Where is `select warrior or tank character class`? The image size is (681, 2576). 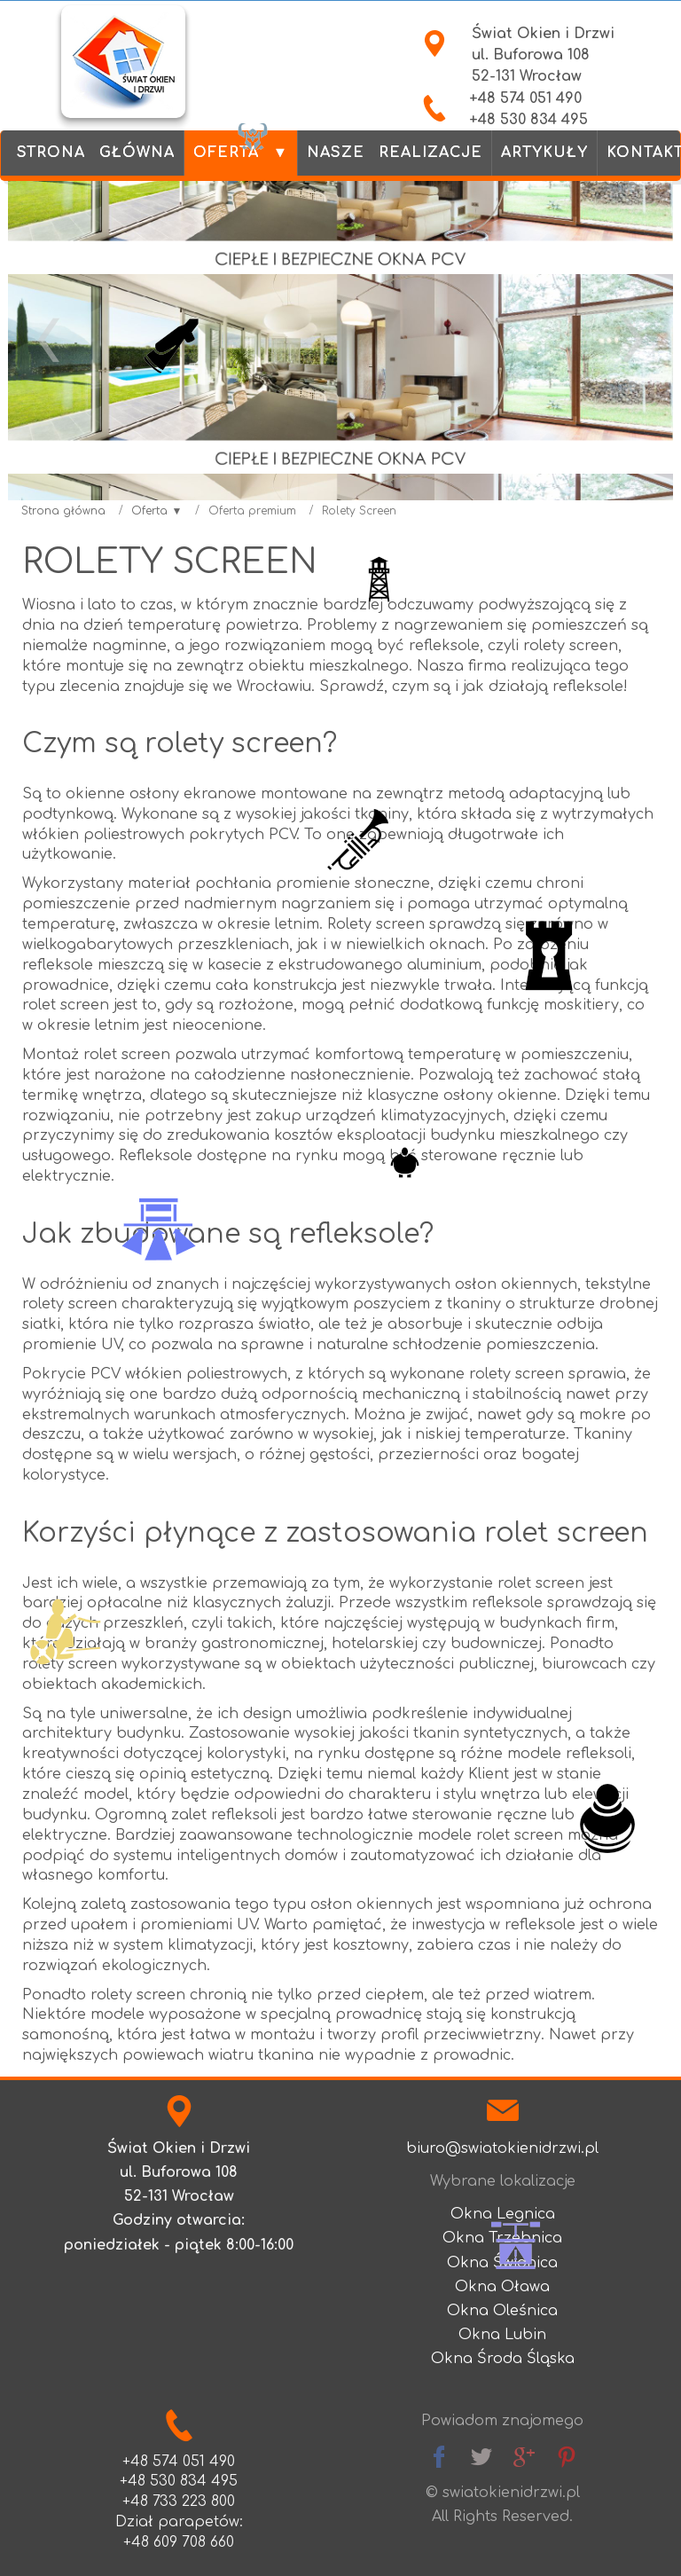
select warrior or tank character class is located at coordinates (253, 137).